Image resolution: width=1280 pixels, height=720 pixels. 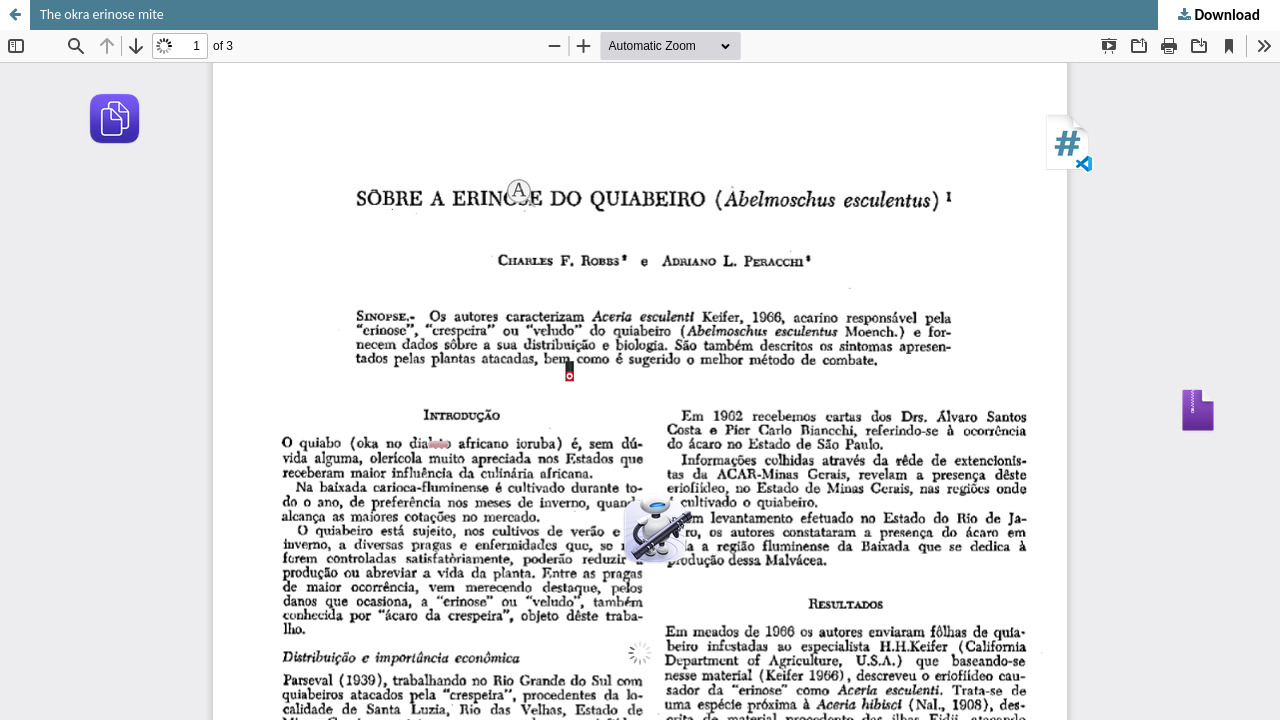 What do you see at coordinates (1067, 143) in the screenshot?
I see `open or edit a CSS stylesheet file` at bounding box center [1067, 143].